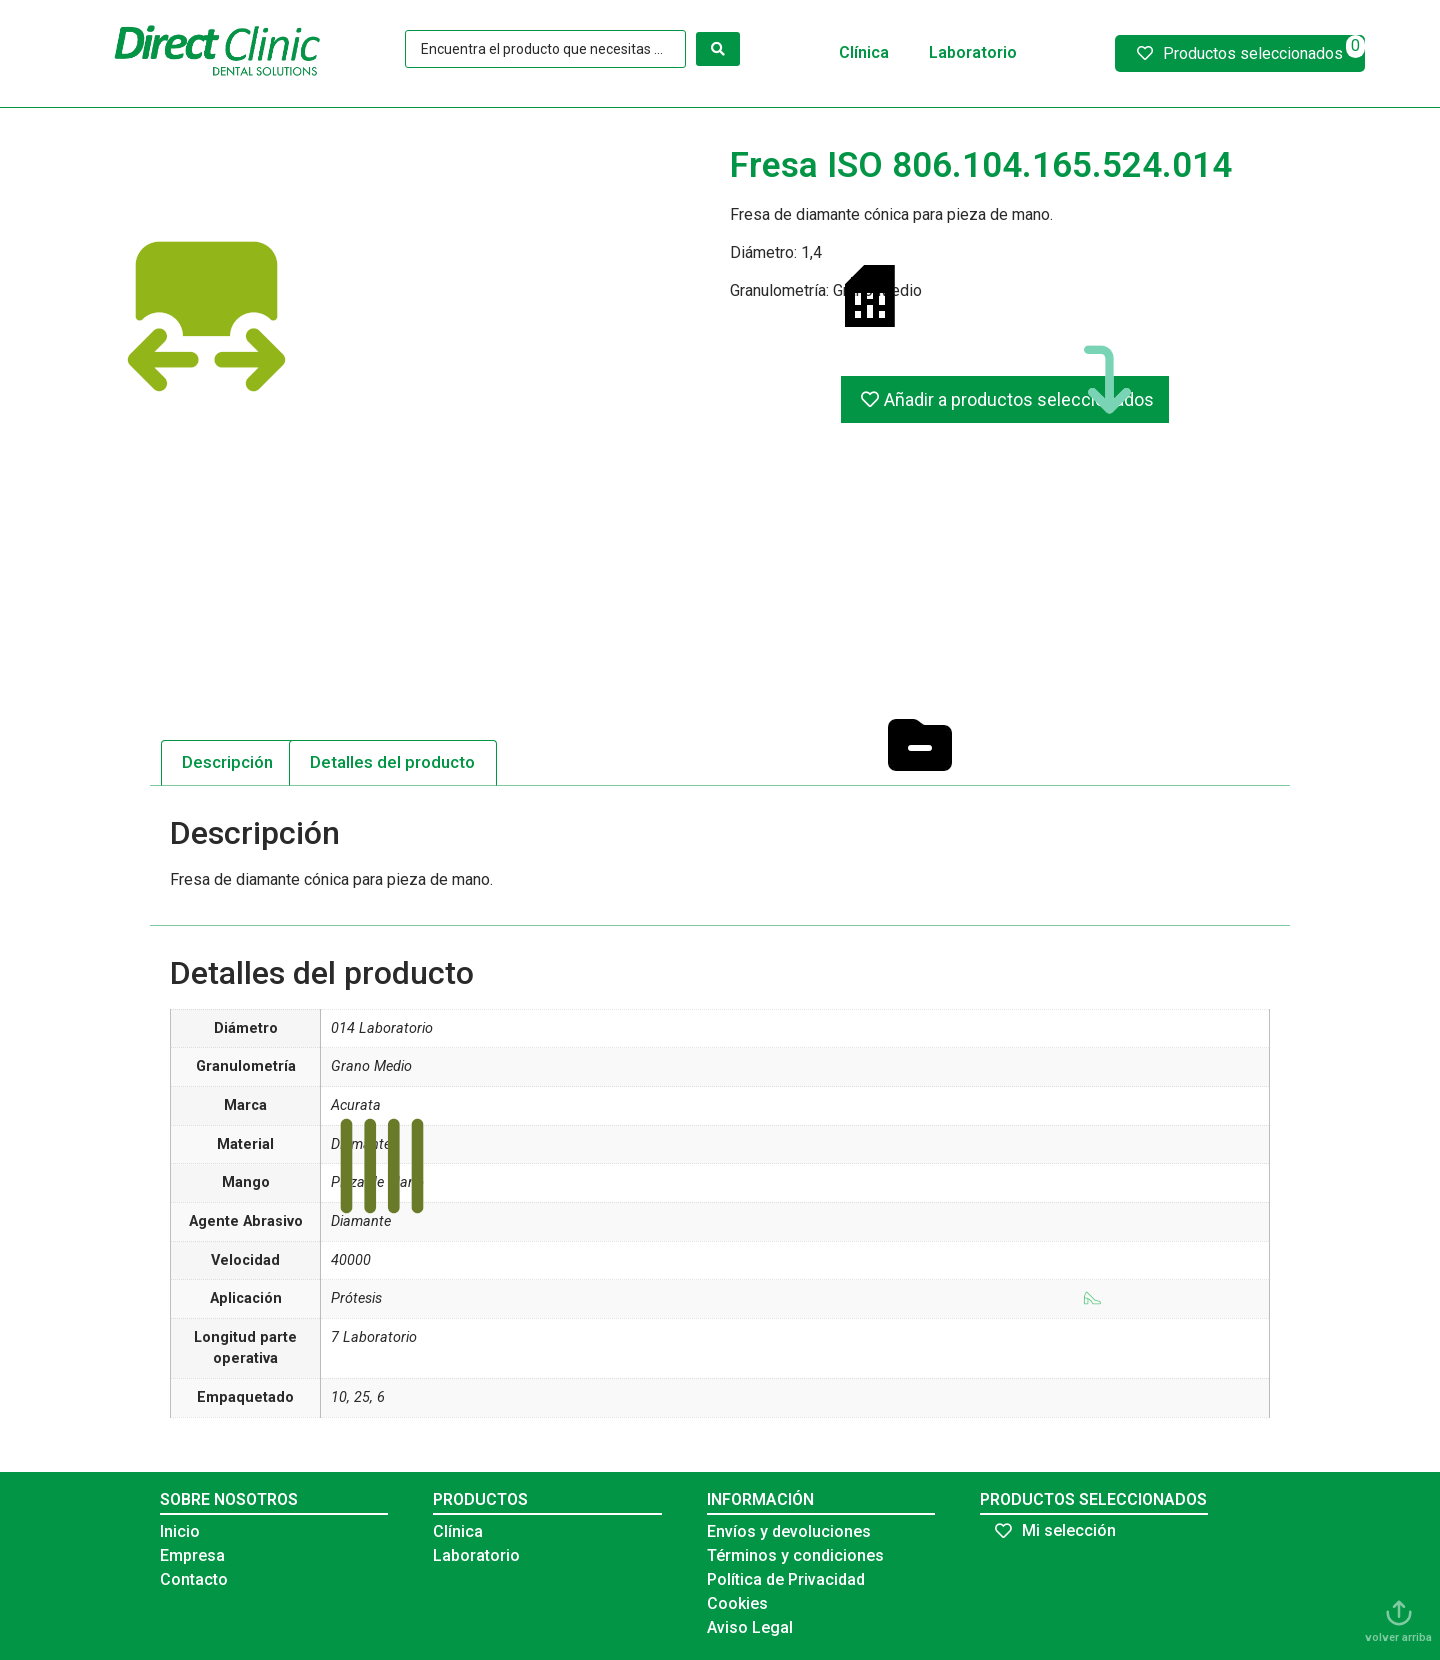 This screenshot has height=1660, width=1440. What do you see at coordinates (870, 296) in the screenshot?
I see `view sim card information` at bounding box center [870, 296].